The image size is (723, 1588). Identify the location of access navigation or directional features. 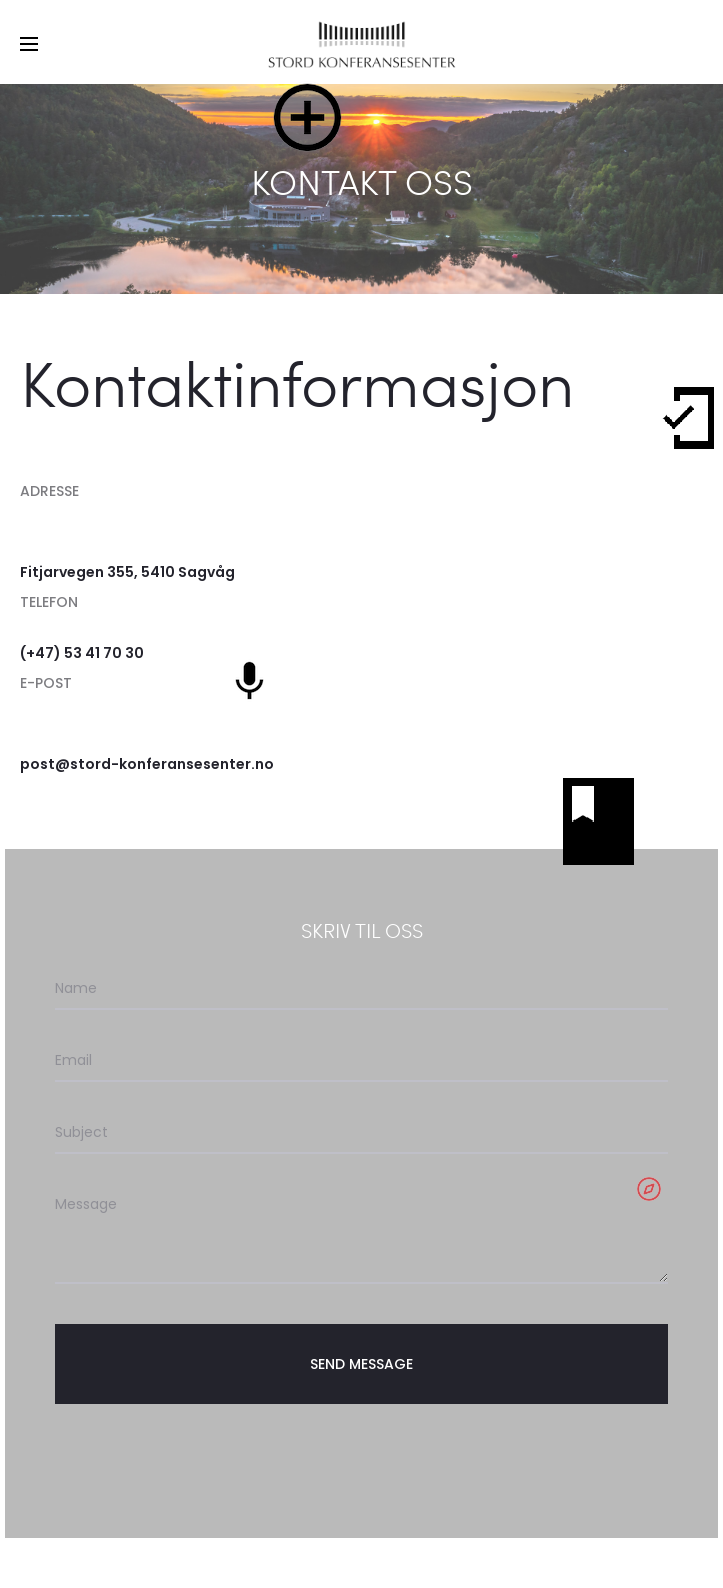
(649, 1189).